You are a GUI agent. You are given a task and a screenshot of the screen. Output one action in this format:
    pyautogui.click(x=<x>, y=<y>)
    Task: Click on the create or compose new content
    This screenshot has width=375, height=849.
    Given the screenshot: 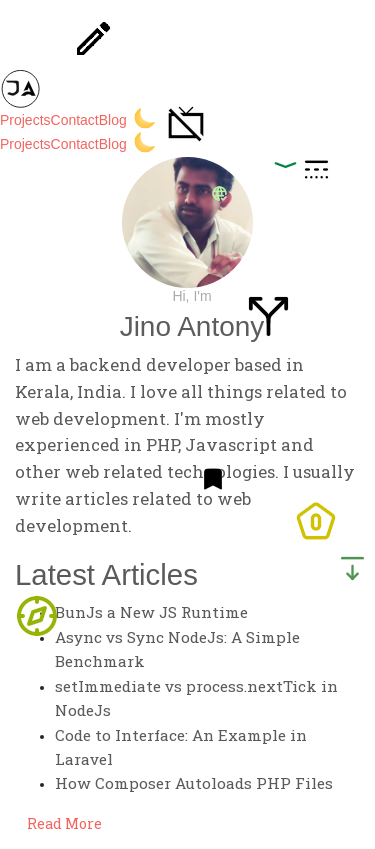 What is the action you would take?
    pyautogui.click(x=93, y=38)
    